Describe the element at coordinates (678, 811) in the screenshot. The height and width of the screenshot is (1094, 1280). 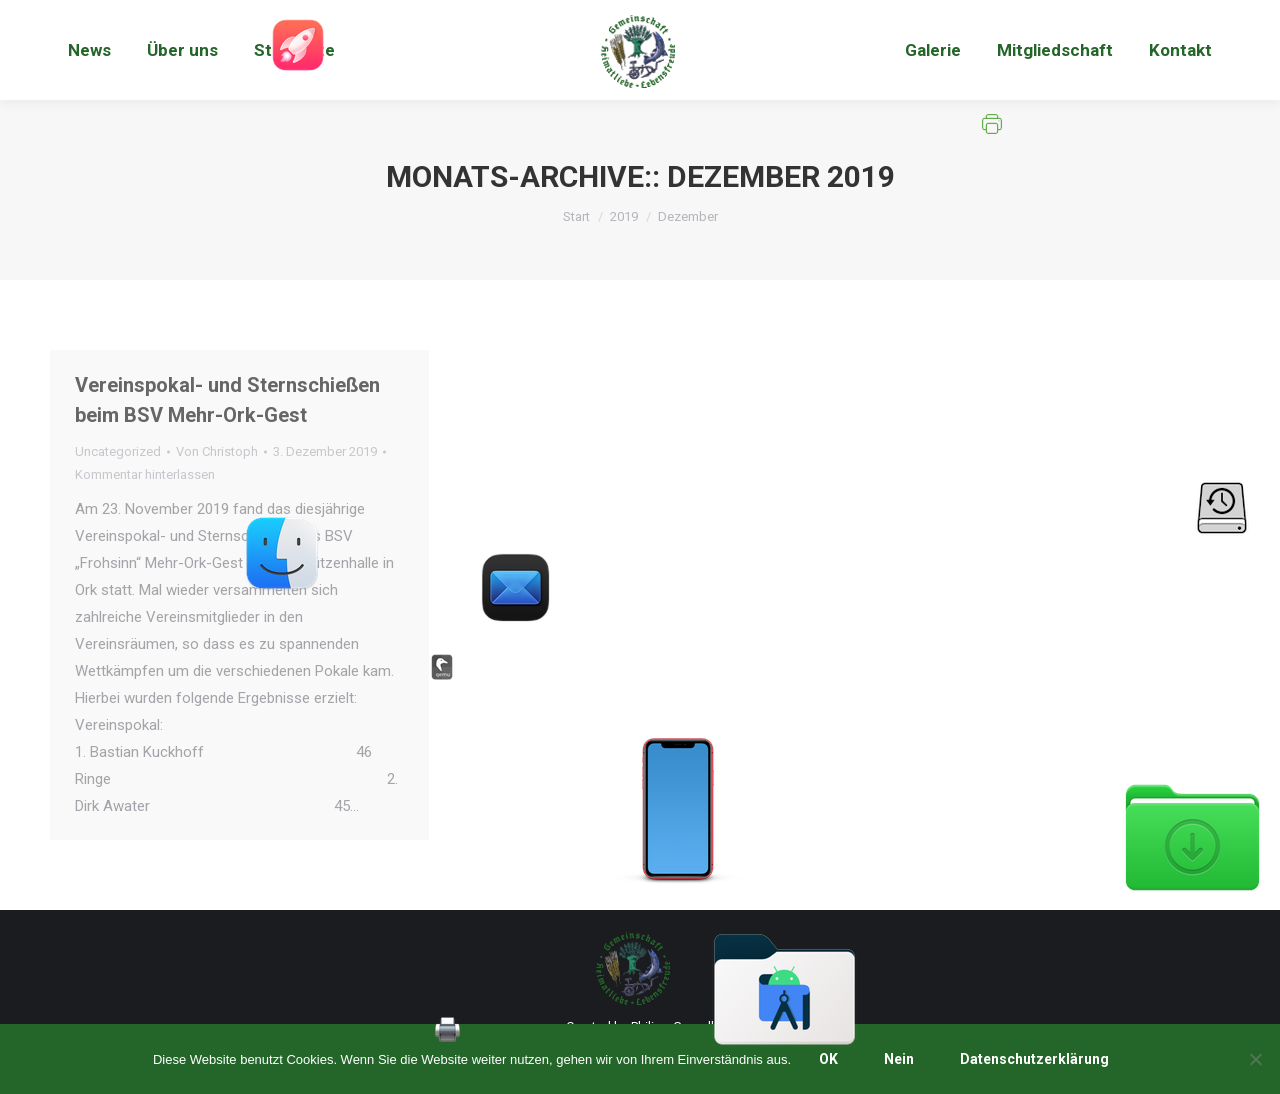
I see `iPhone XR device icon in coral/red color` at that location.